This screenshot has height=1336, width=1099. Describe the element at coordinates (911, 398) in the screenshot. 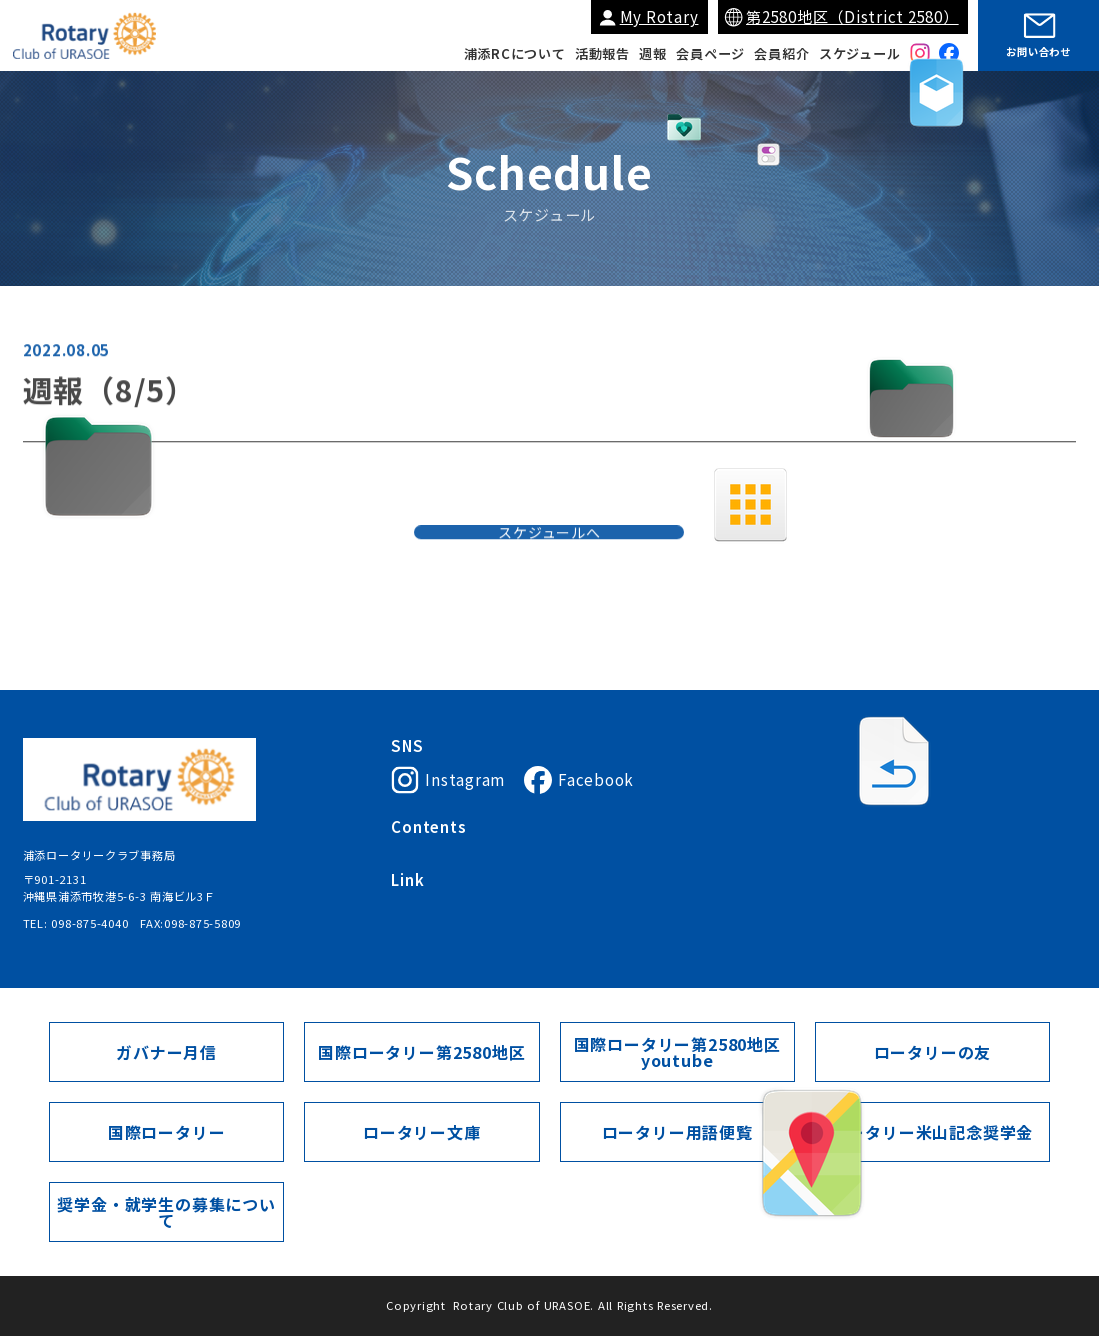

I see `open folder containing files` at that location.